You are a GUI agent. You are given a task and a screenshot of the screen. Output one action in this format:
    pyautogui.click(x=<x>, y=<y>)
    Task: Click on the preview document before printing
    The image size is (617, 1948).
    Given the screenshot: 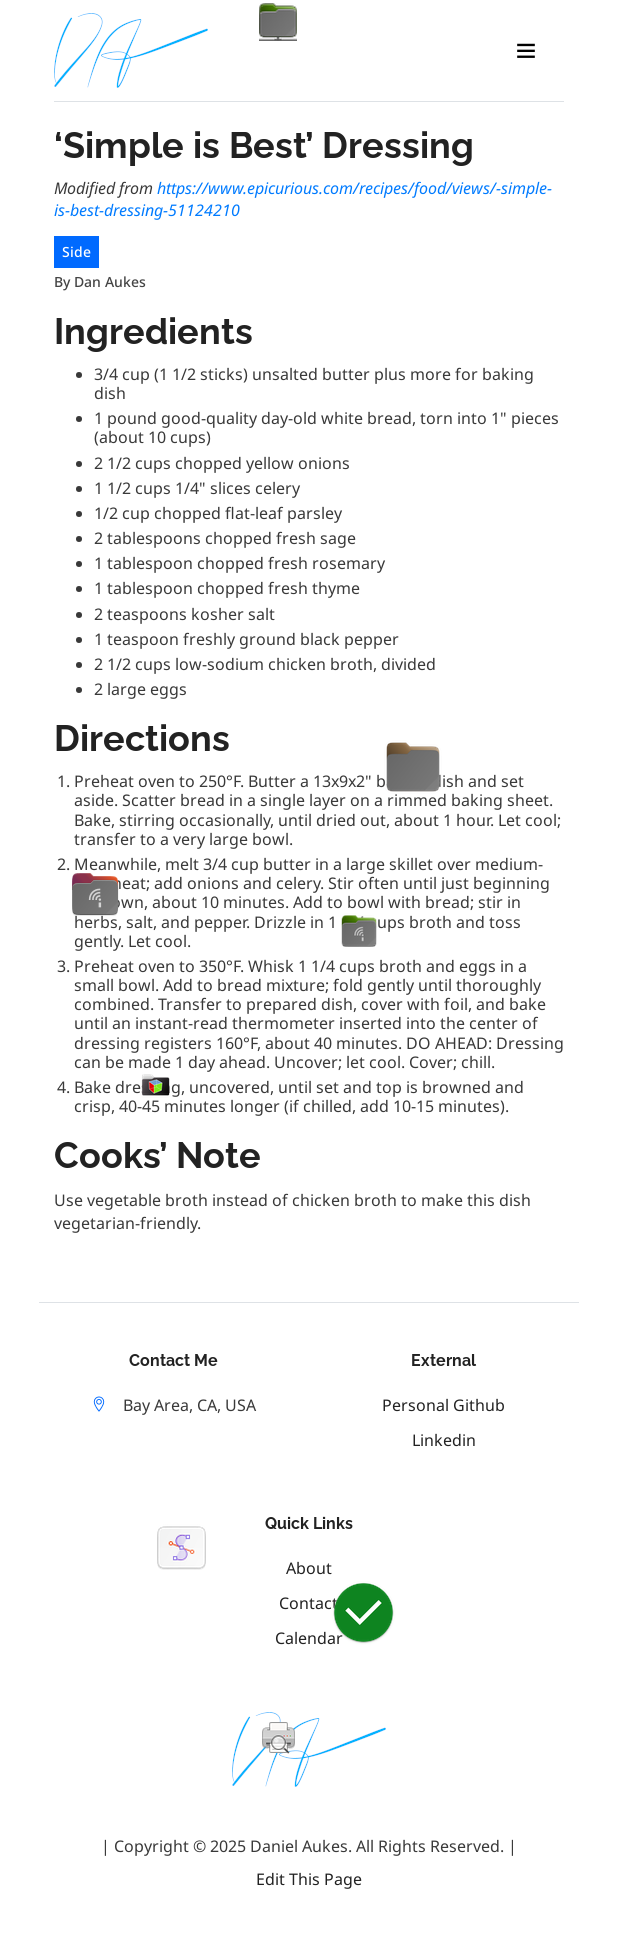 What is the action you would take?
    pyautogui.click(x=278, y=1737)
    